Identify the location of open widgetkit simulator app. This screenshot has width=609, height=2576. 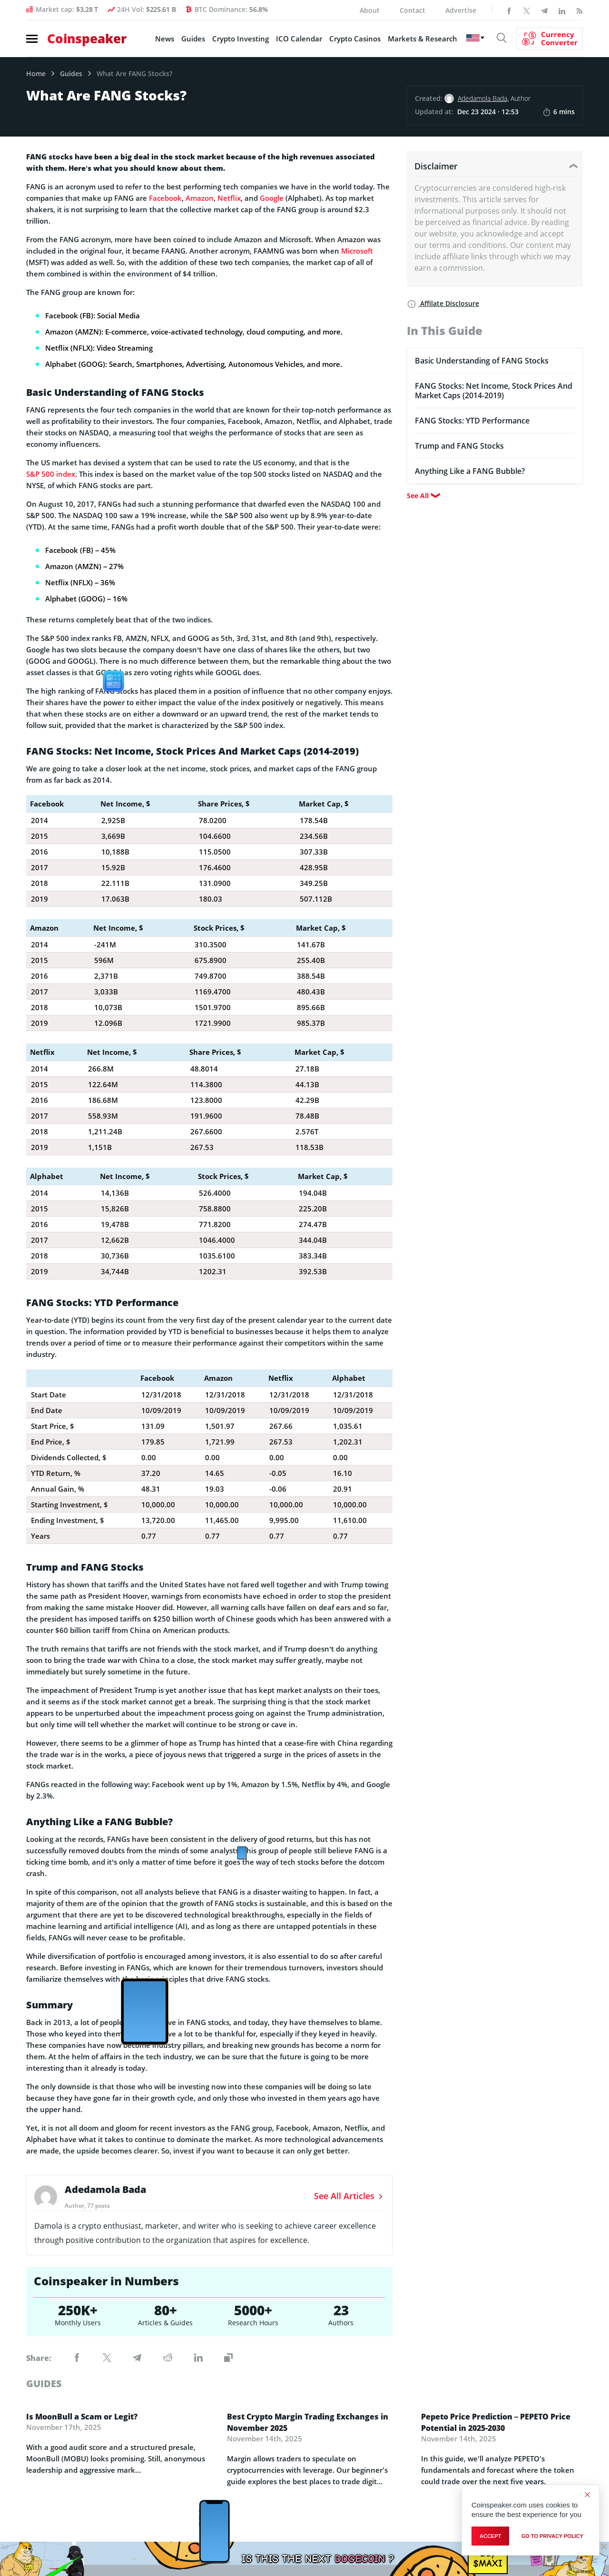
(113, 681).